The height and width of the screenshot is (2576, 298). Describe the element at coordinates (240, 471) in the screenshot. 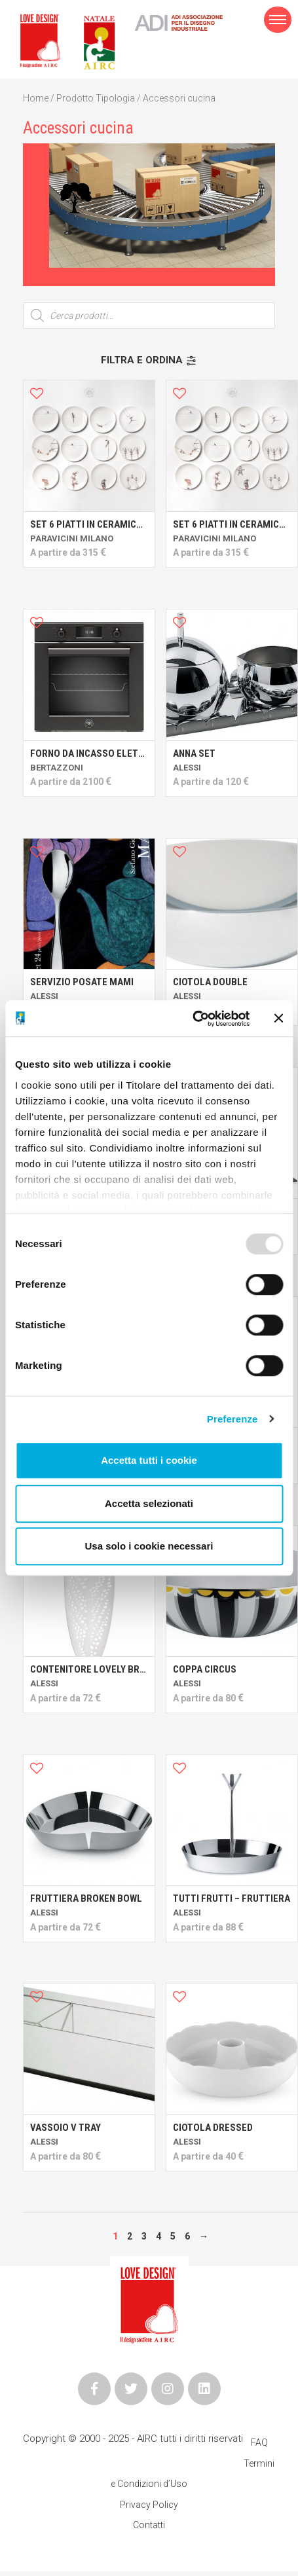

I see `access holiday or seasonal content` at that location.